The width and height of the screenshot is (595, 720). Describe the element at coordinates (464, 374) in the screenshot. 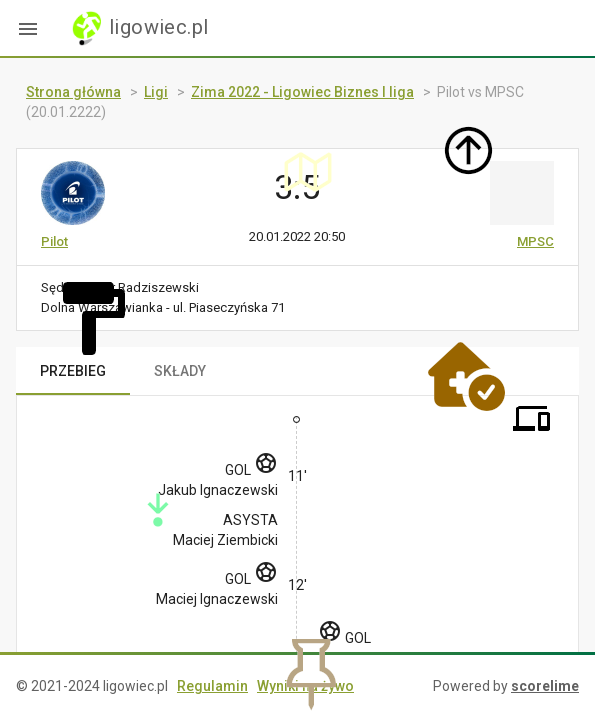

I see `verified medical home or healthcare facility` at that location.